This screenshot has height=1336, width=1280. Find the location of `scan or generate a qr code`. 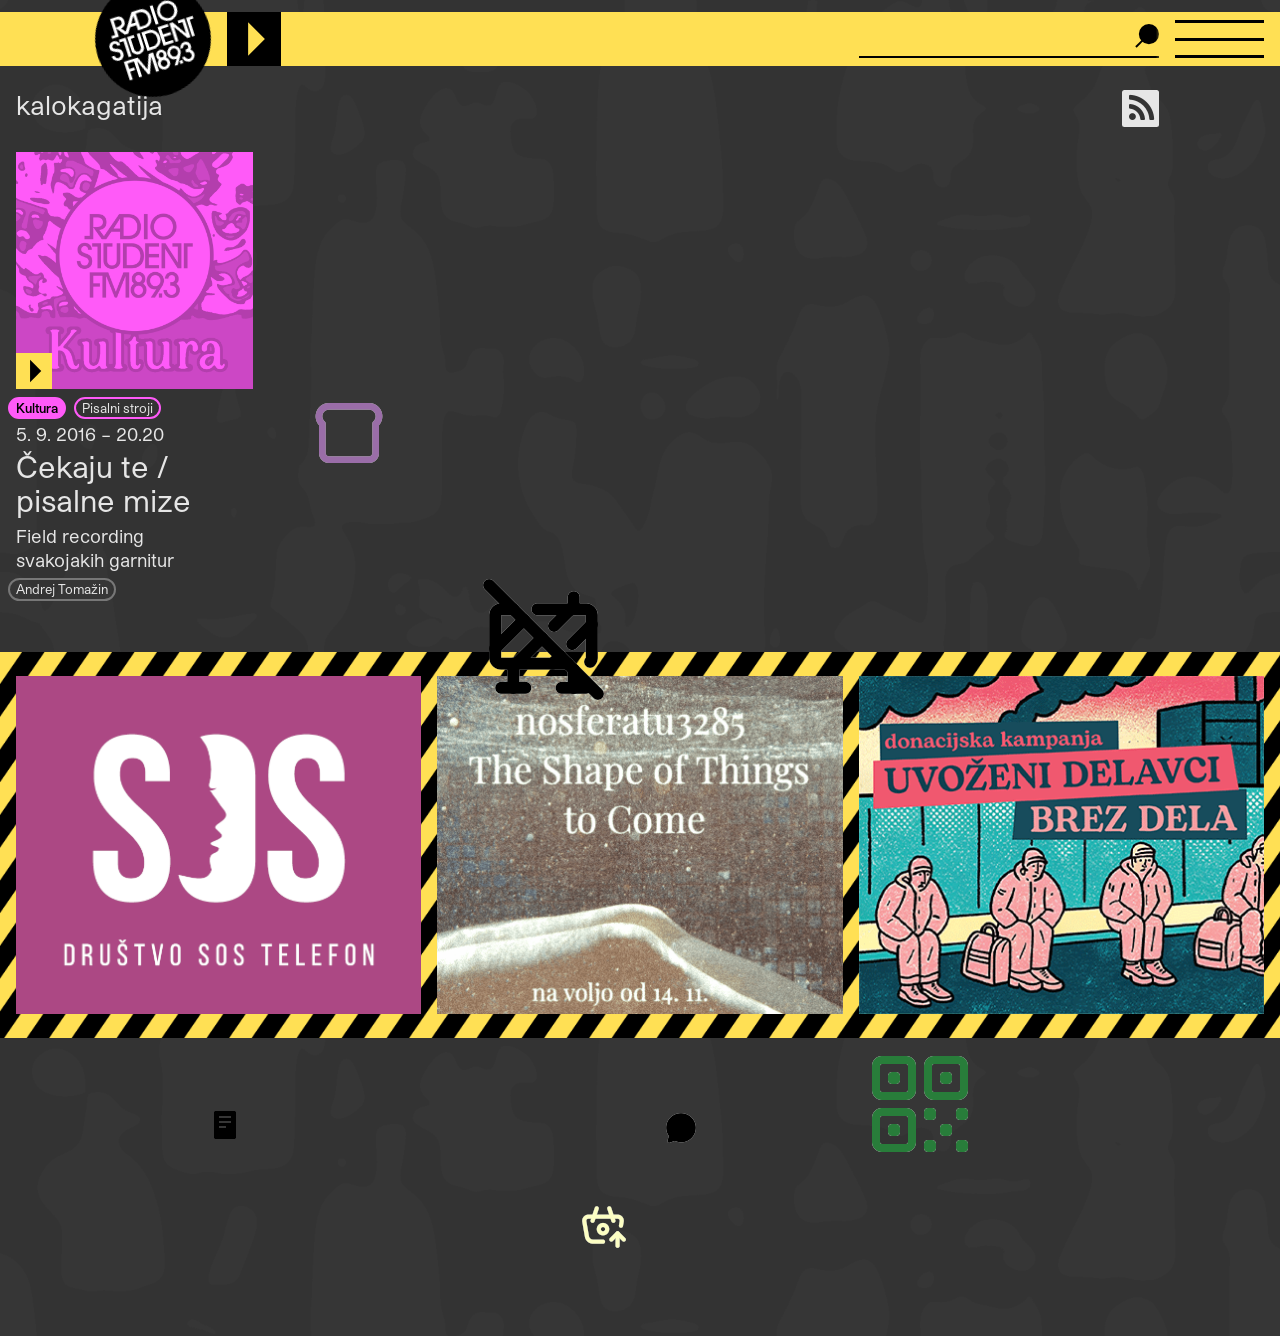

scan or generate a qr code is located at coordinates (920, 1104).